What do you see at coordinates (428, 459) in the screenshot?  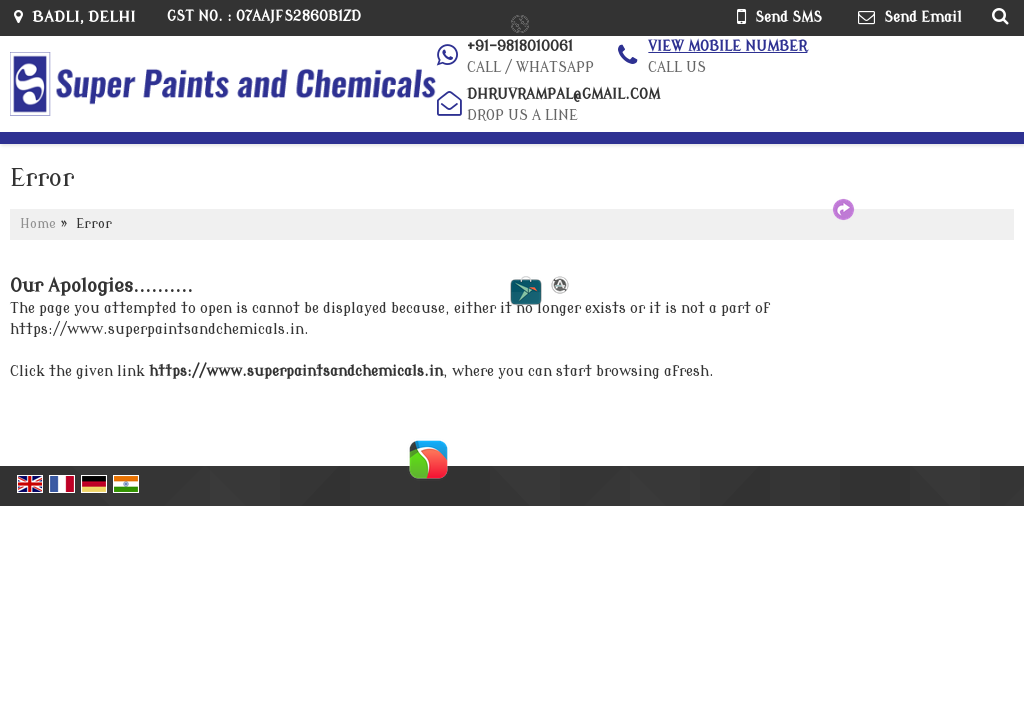 I see `open reaper digital audio workstation` at bounding box center [428, 459].